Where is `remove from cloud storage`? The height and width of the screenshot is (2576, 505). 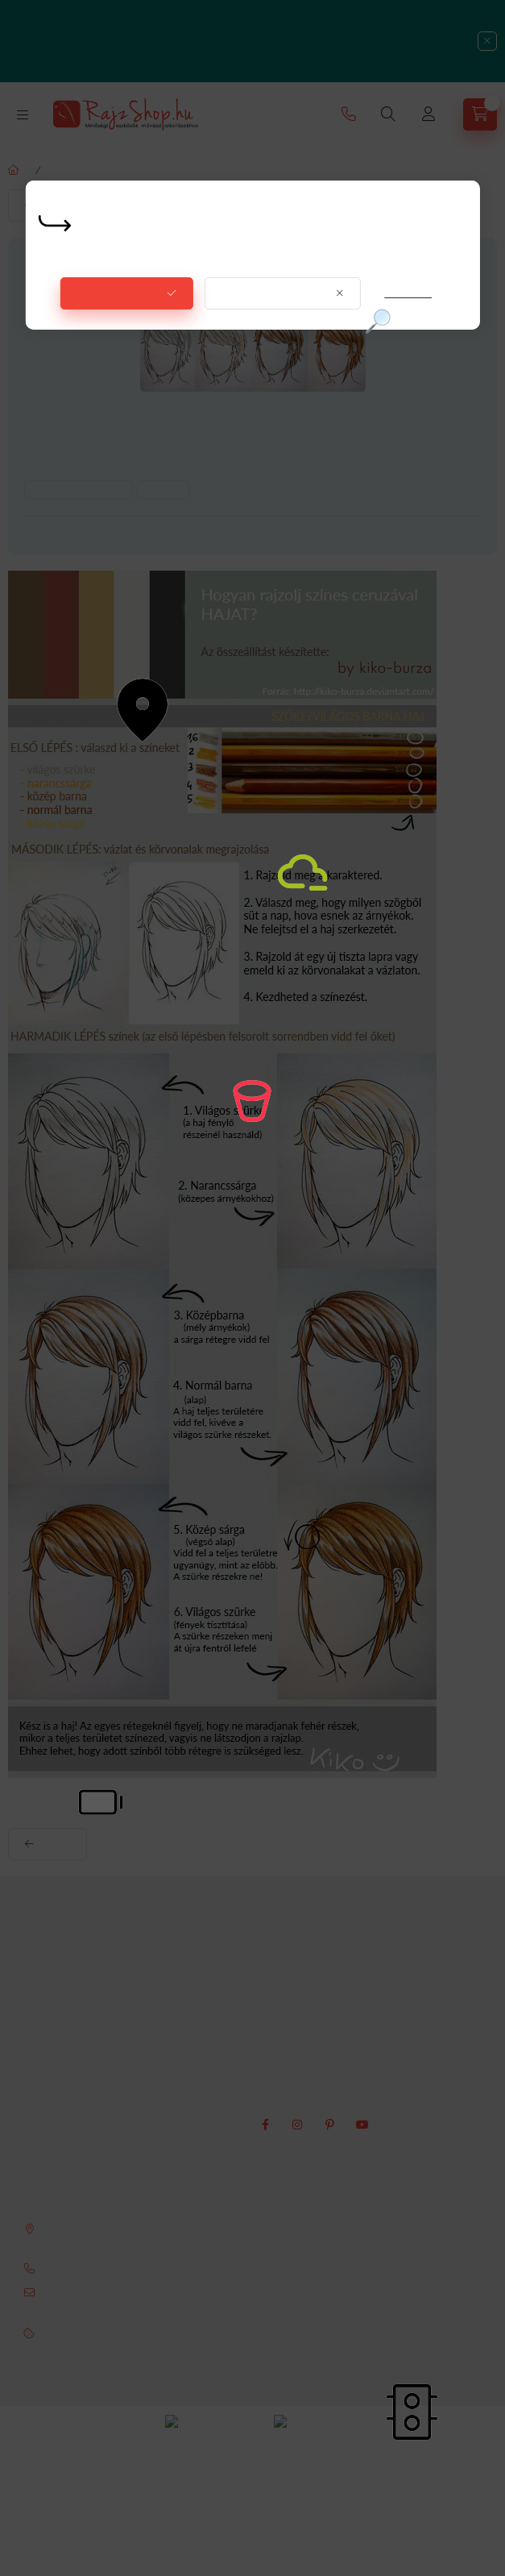
remove from cloud storage is located at coordinates (302, 872).